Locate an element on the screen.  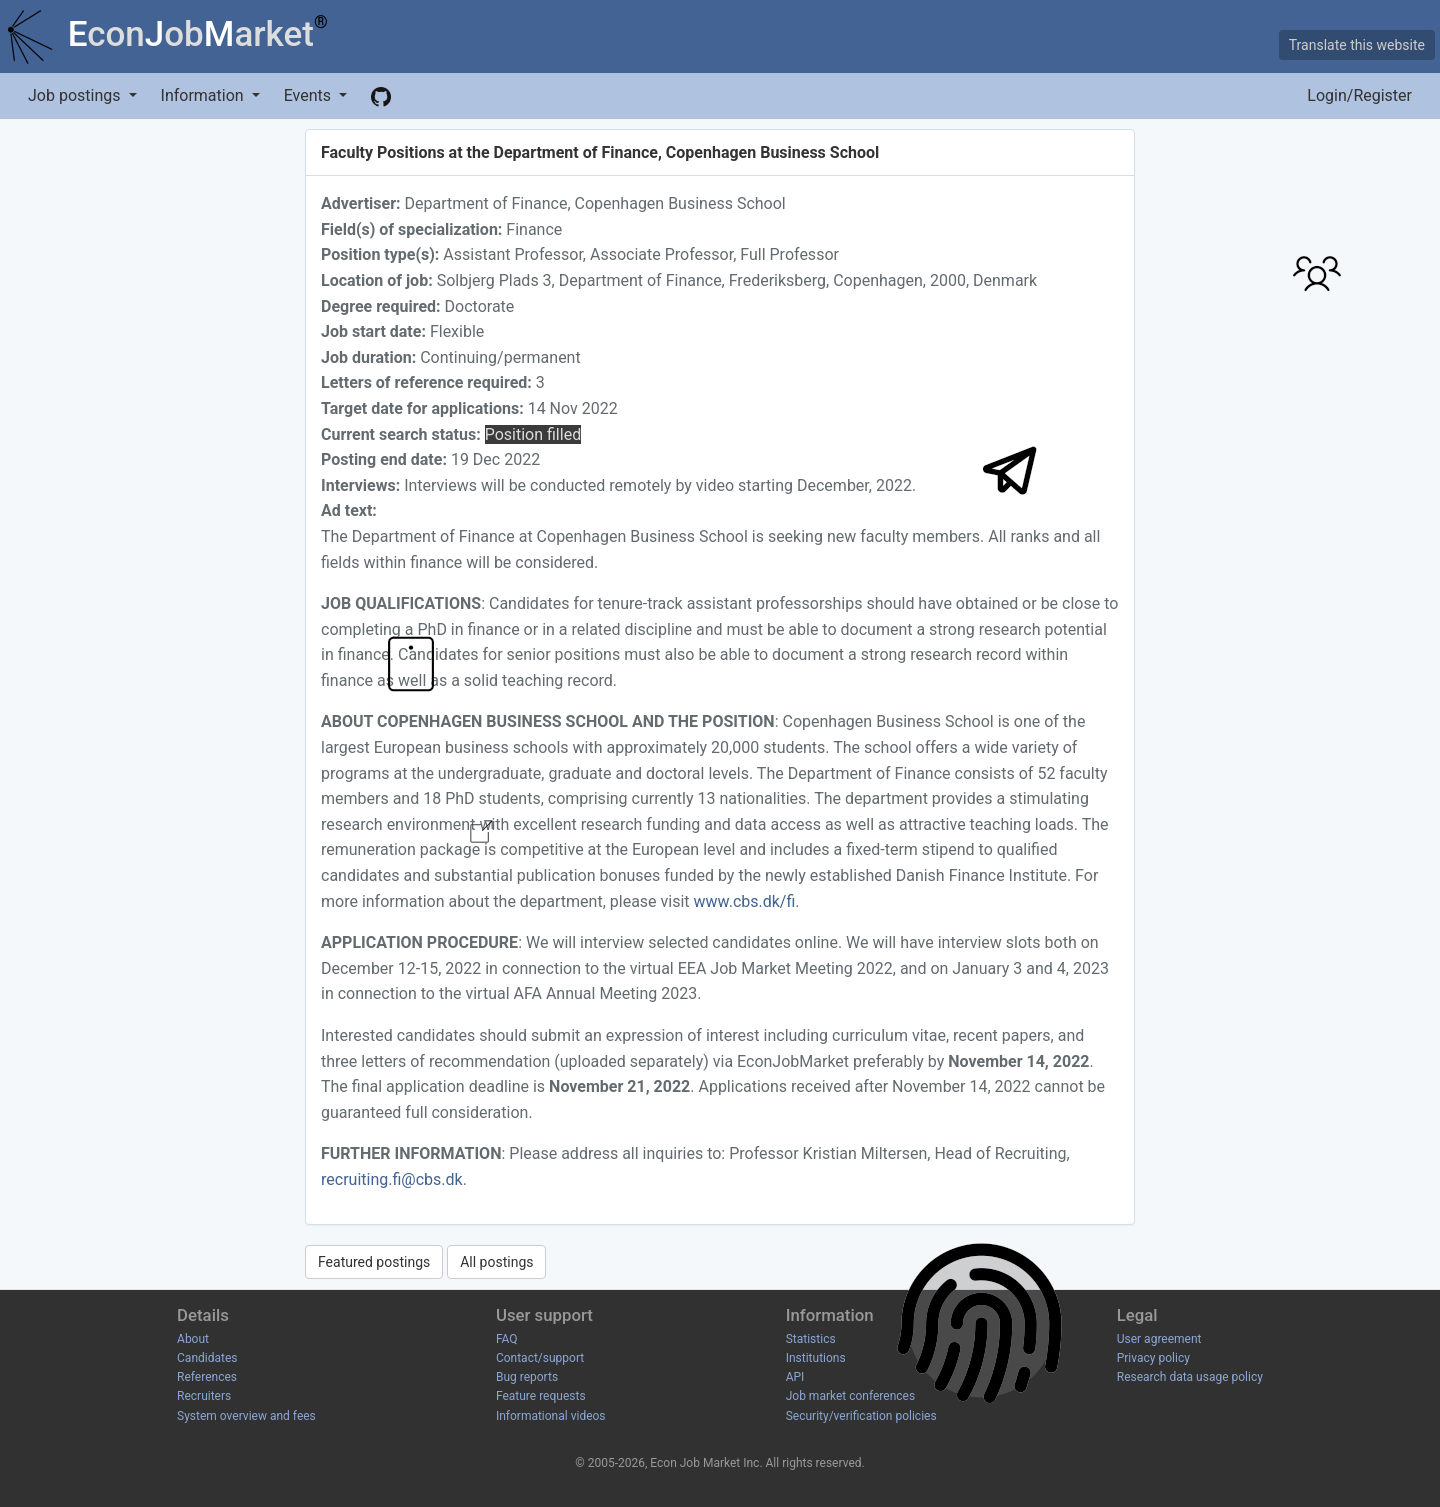
access tablet camera settings is located at coordinates (411, 664).